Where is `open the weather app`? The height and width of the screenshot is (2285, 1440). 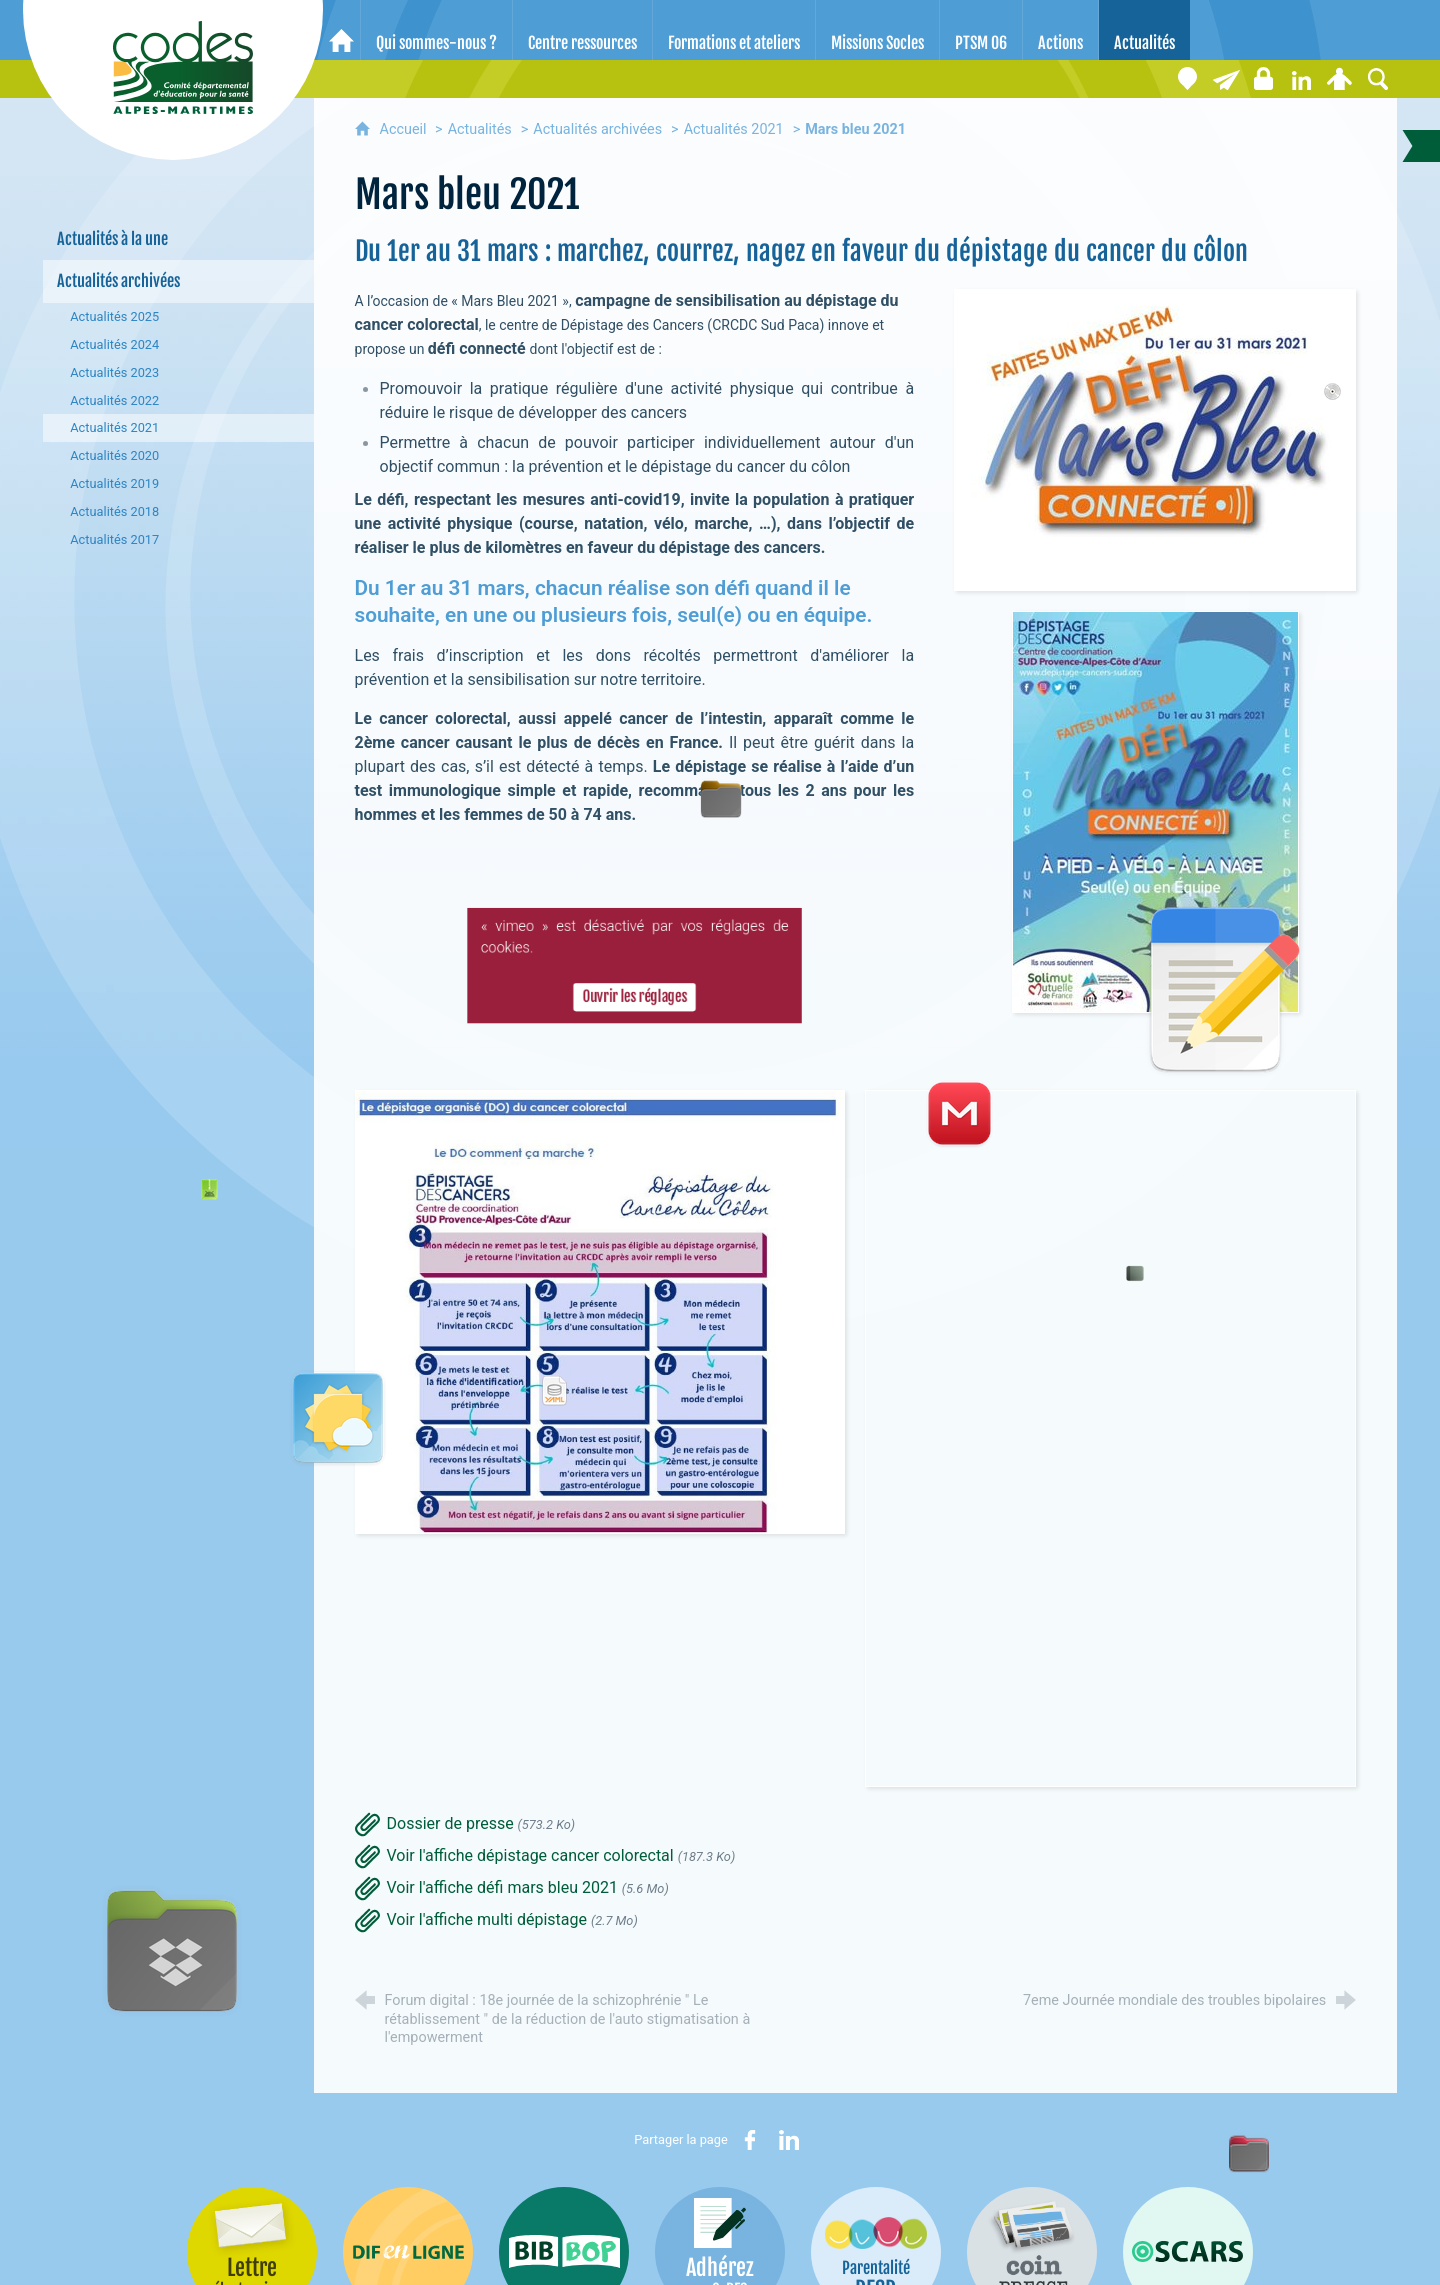
open the weather app is located at coordinates (338, 1418).